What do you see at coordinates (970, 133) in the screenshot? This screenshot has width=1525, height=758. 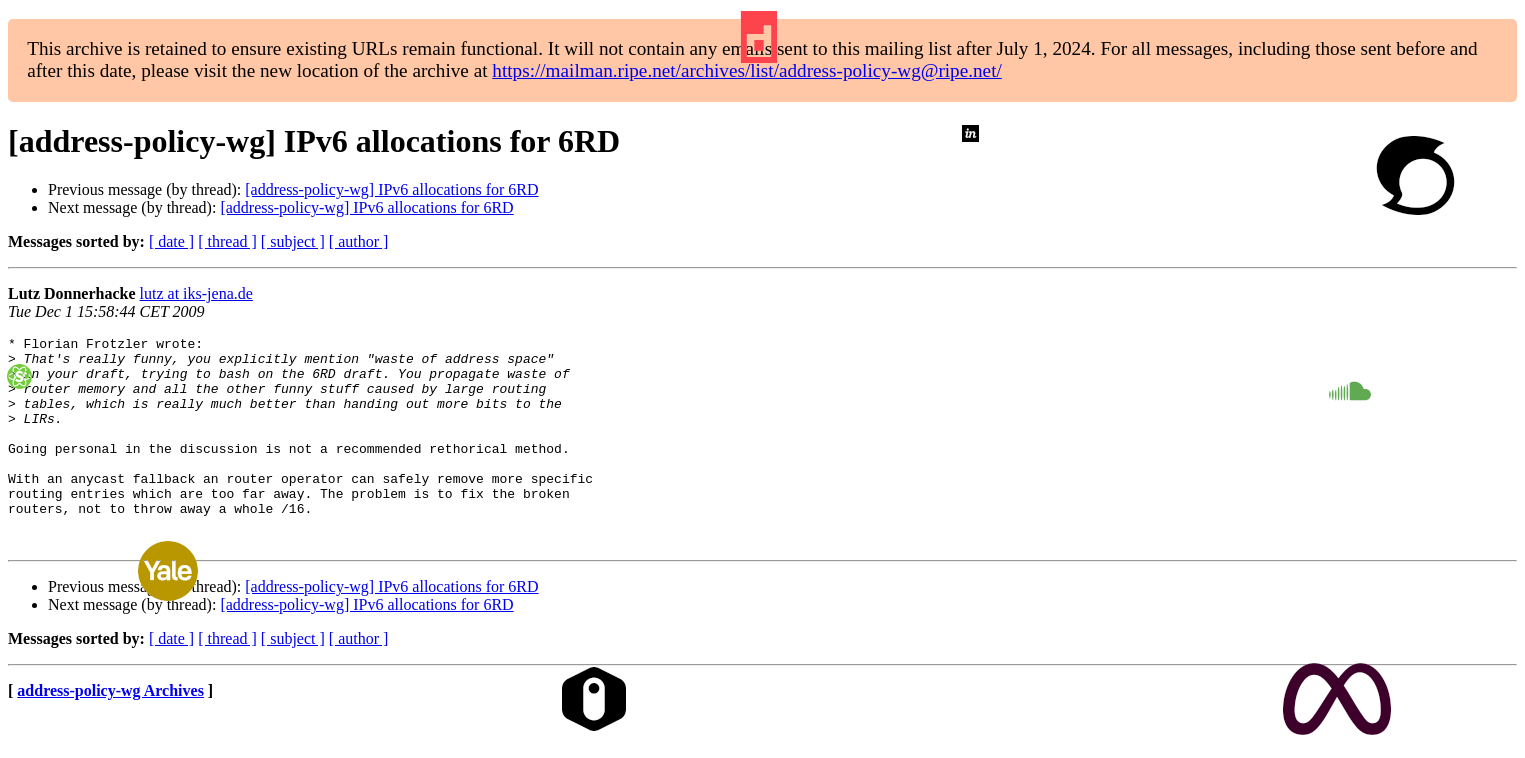 I see `open InVision app` at bounding box center [970, 133].